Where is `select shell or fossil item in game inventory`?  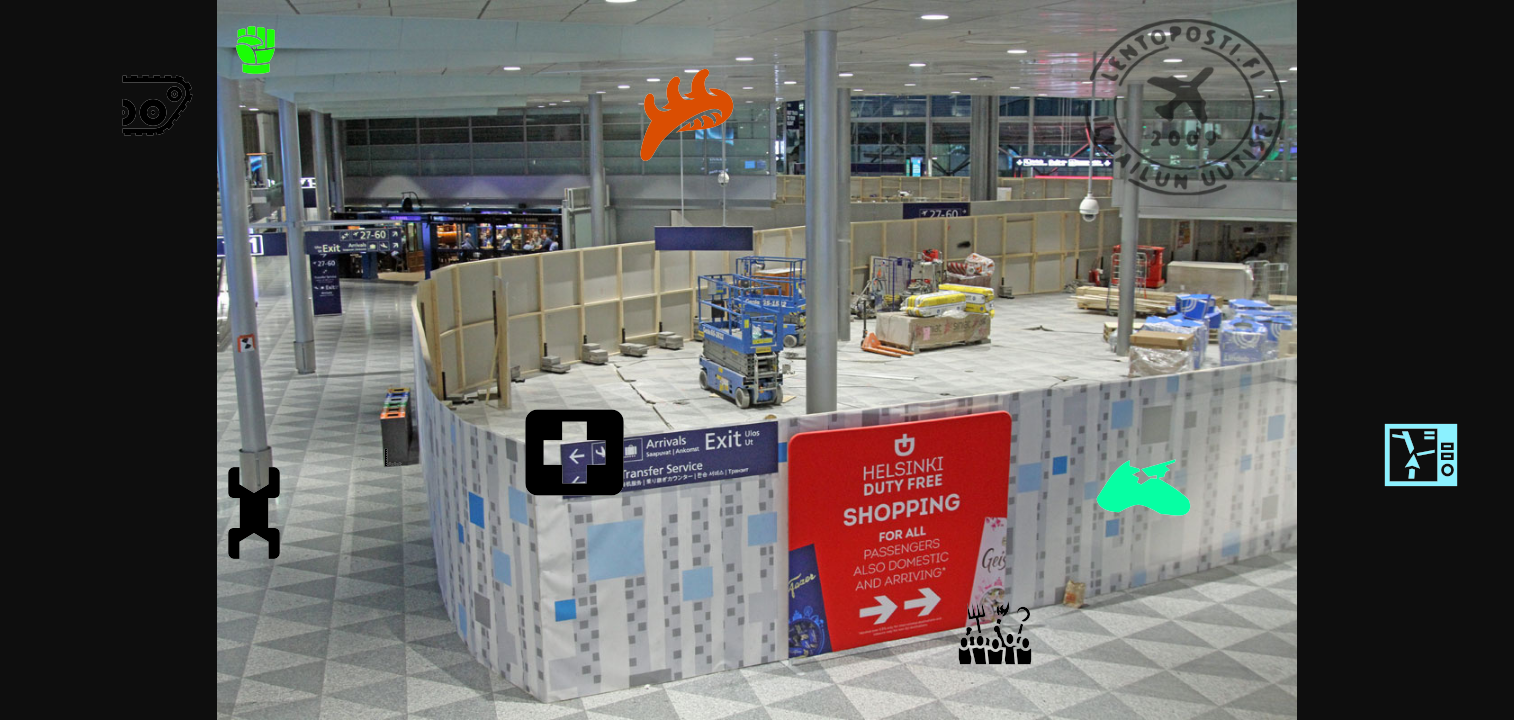
select shell or fossil item in game inventory is located at coordinates (687, 115).